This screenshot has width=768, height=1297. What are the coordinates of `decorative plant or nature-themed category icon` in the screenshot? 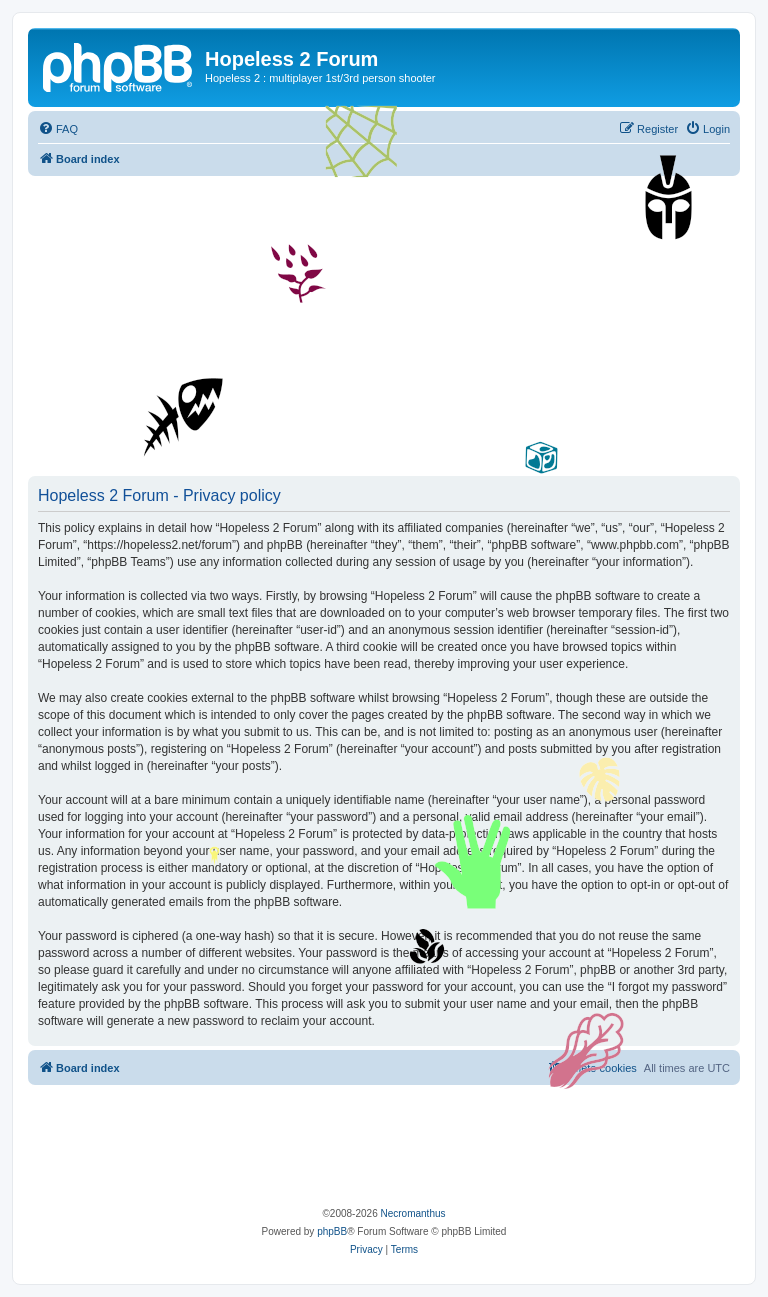 It's located at (599, 779).